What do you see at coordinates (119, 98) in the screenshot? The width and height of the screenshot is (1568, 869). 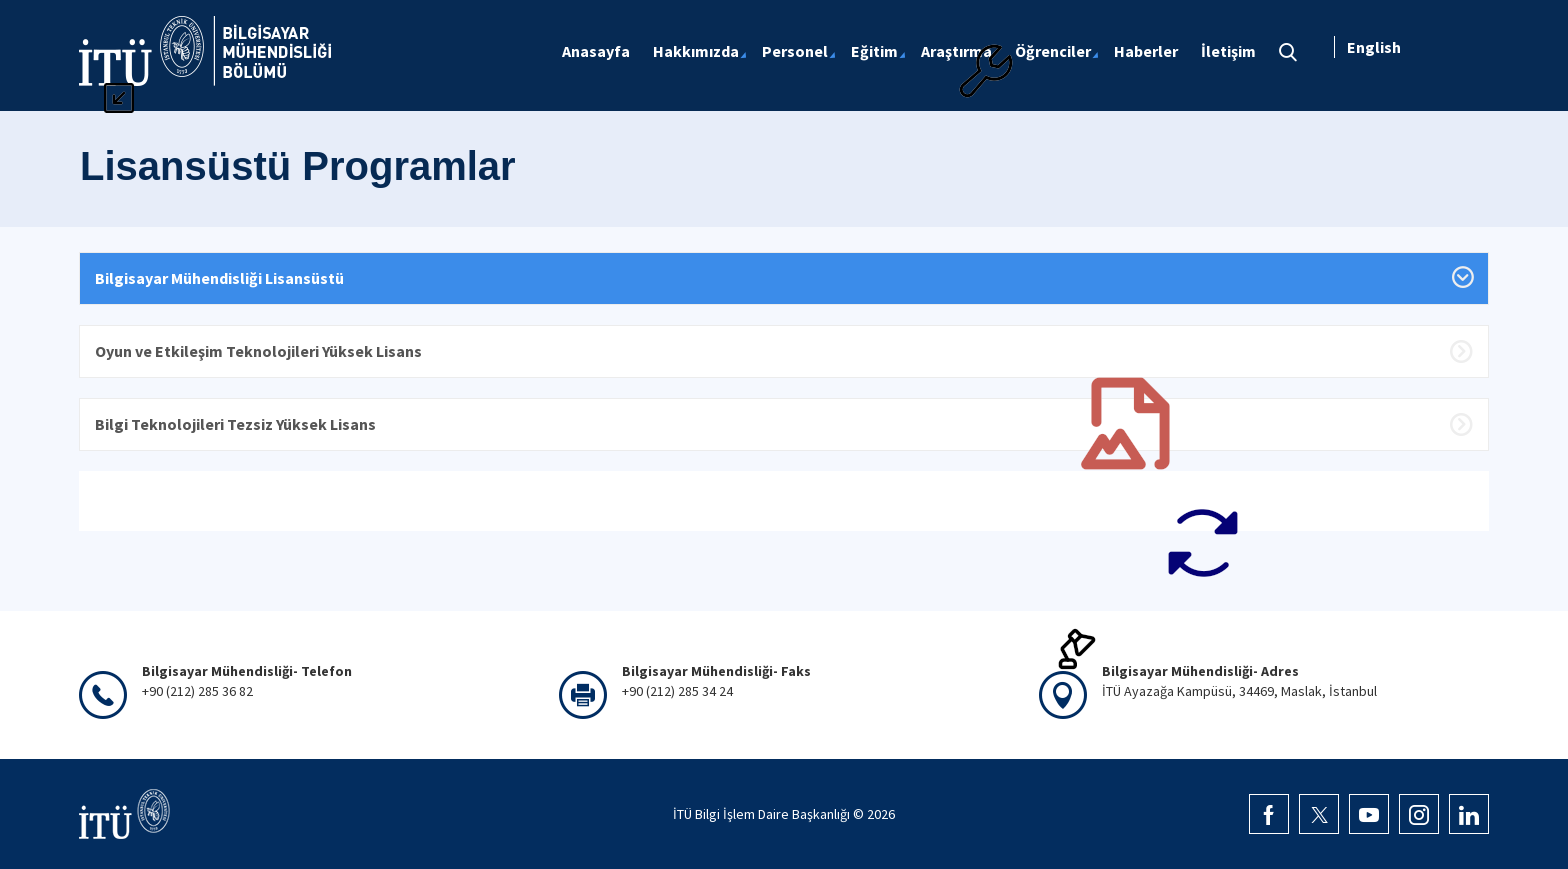 I see `move content to bottom-left corner` at bounding box center [119, 98].